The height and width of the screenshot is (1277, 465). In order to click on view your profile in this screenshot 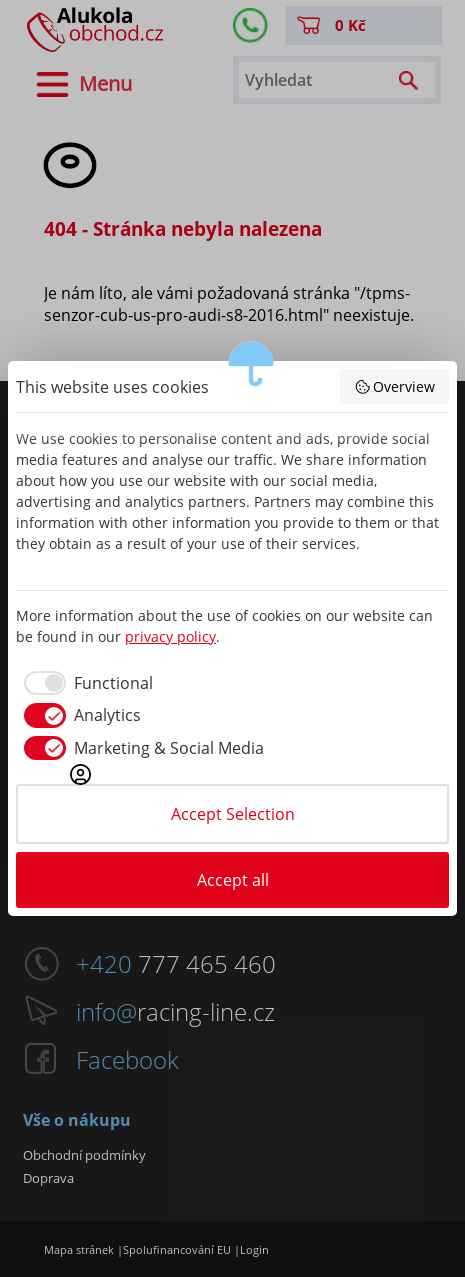, I will do `click(80, 774)`.